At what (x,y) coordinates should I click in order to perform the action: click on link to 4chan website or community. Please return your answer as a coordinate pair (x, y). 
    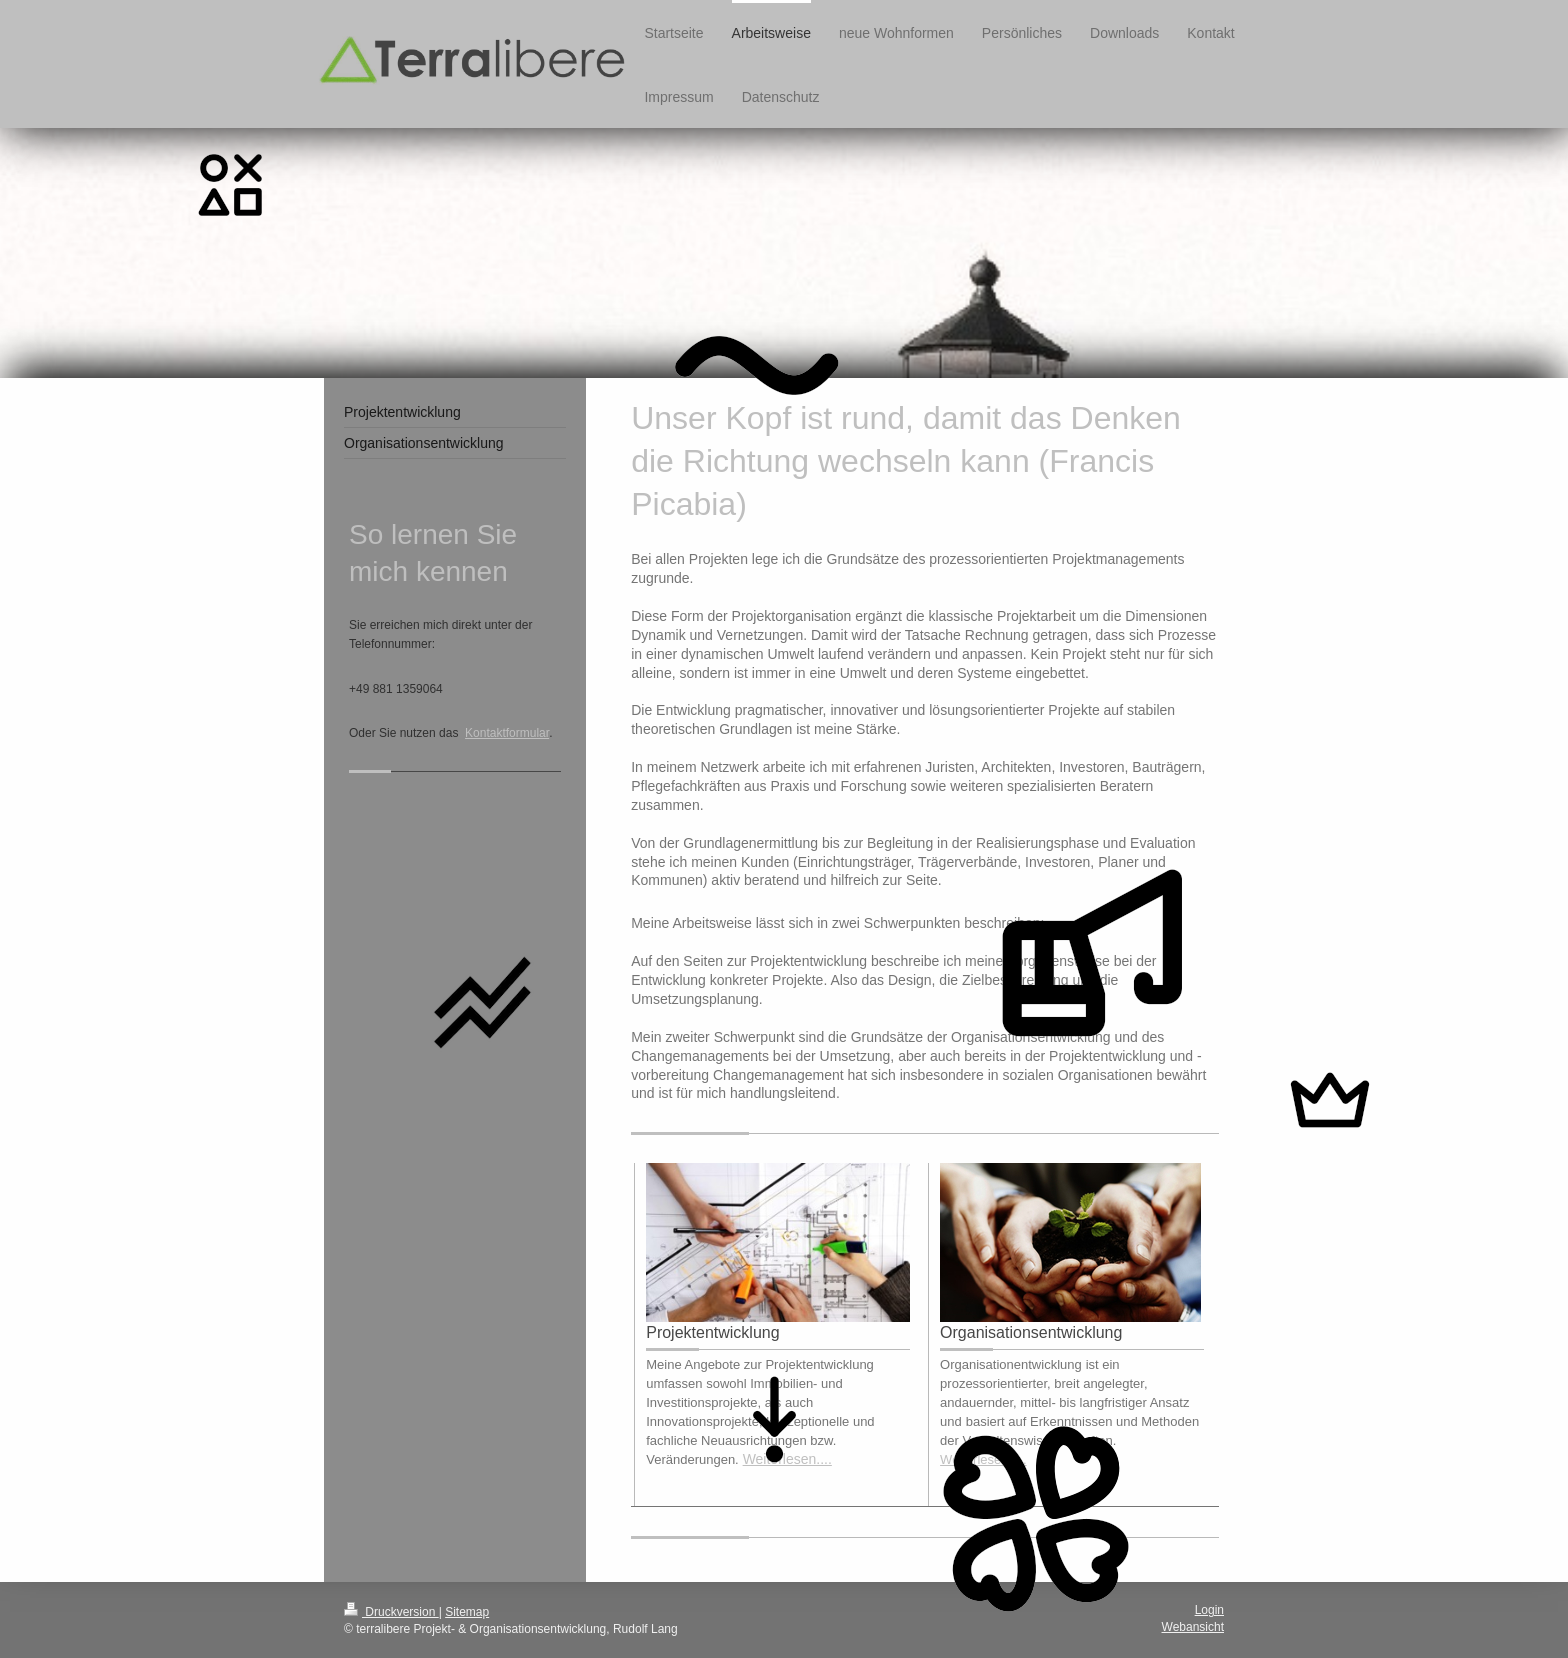
    Looking at the image, I should click on (1036, 1519).